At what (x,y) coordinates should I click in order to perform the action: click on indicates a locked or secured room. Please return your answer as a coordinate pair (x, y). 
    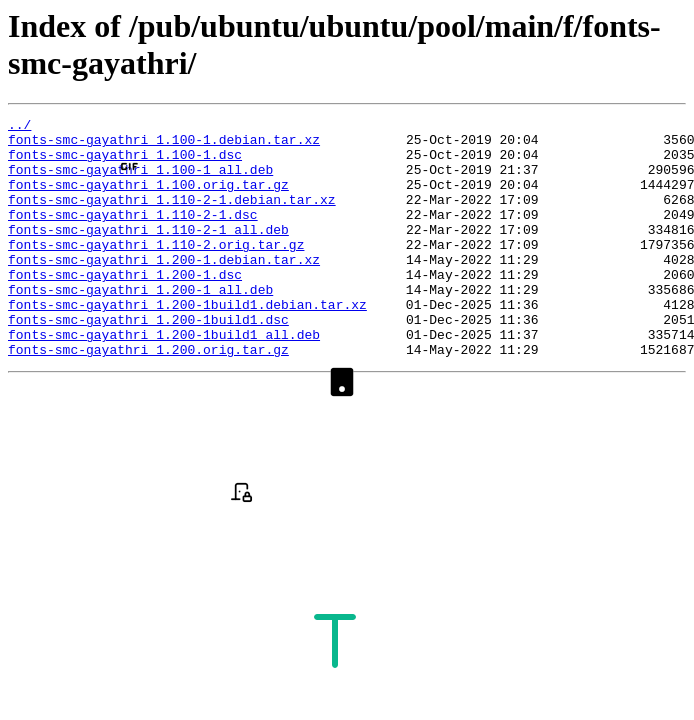
    Looking at the image, I should click on (241, 491).